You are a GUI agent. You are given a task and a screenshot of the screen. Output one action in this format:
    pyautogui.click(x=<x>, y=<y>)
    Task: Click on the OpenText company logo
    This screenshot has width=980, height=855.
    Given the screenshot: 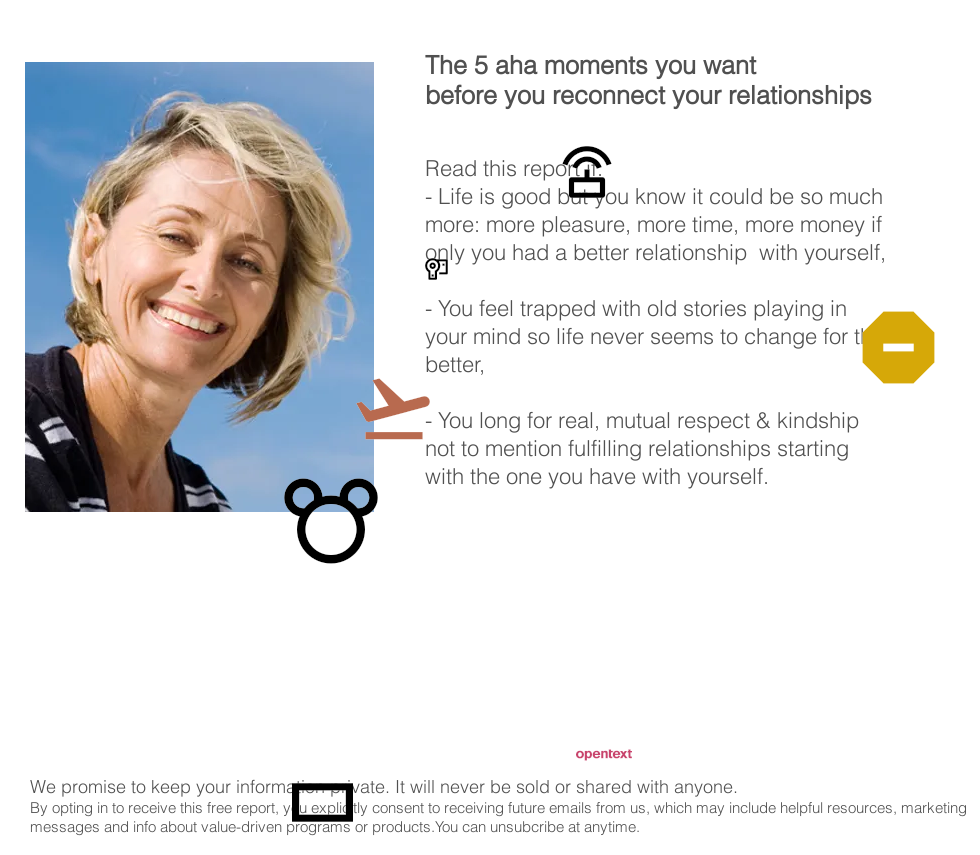 What is the action you would take?
    pyautogui.click(x=604, y=755)
    